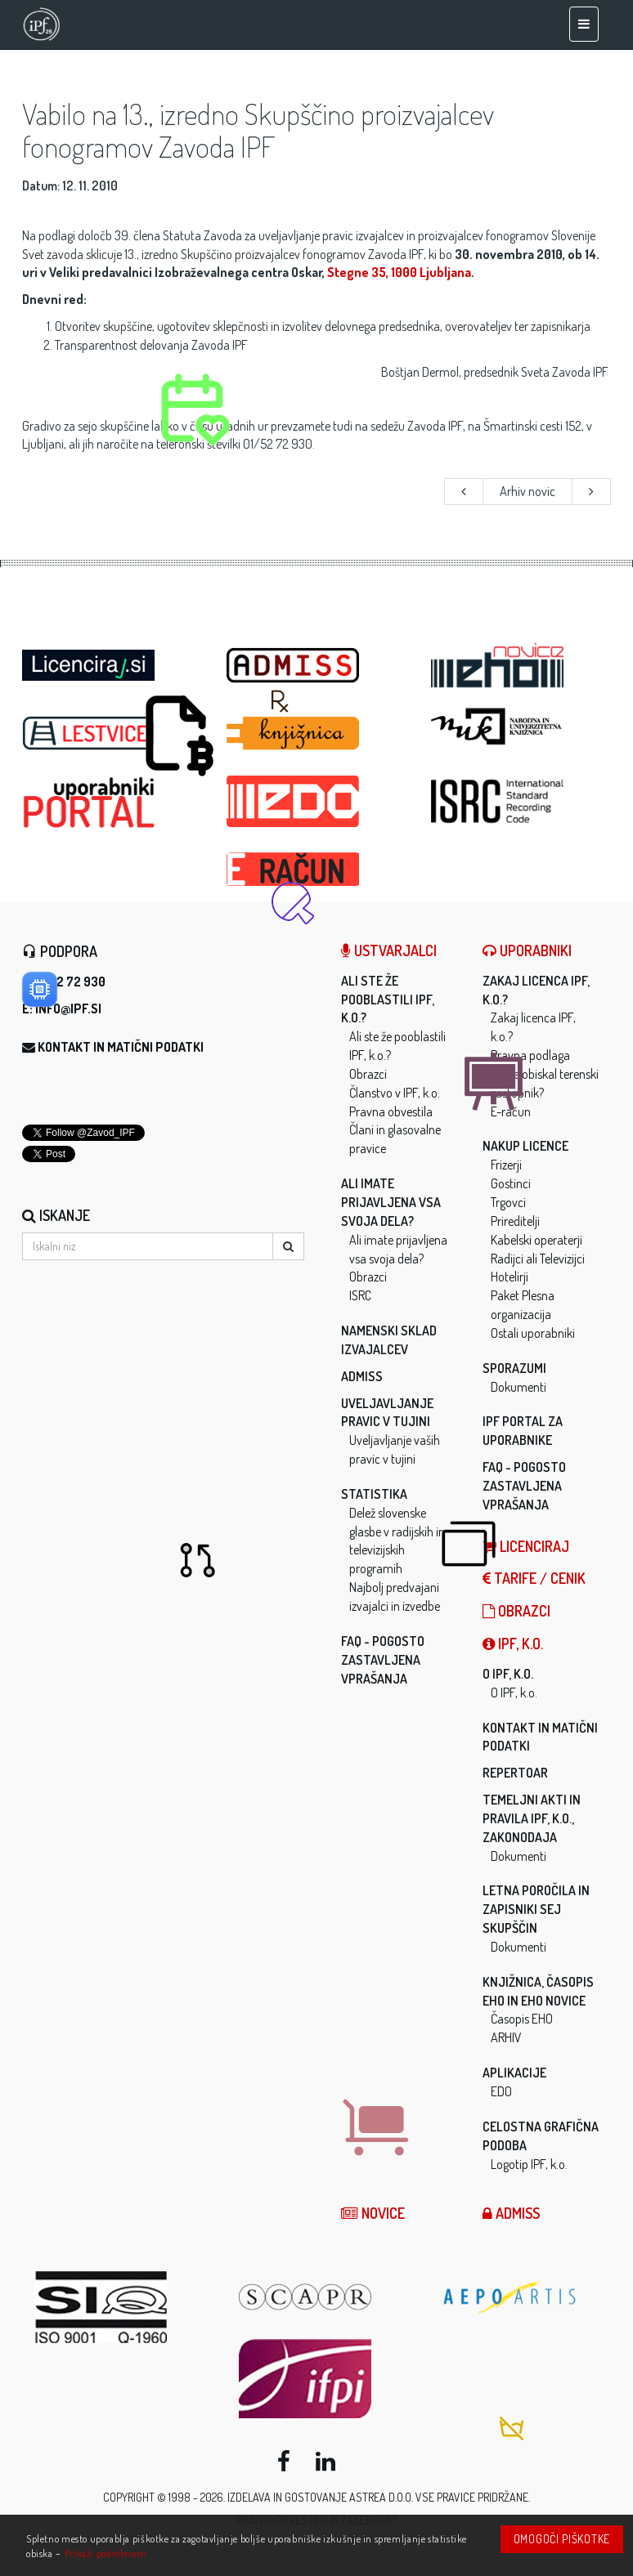 This screenshot has width=633, height=2576. Describe the element at coordinates (176, 733) in the screenshot. I see `view bitcoin-related document` at that location.